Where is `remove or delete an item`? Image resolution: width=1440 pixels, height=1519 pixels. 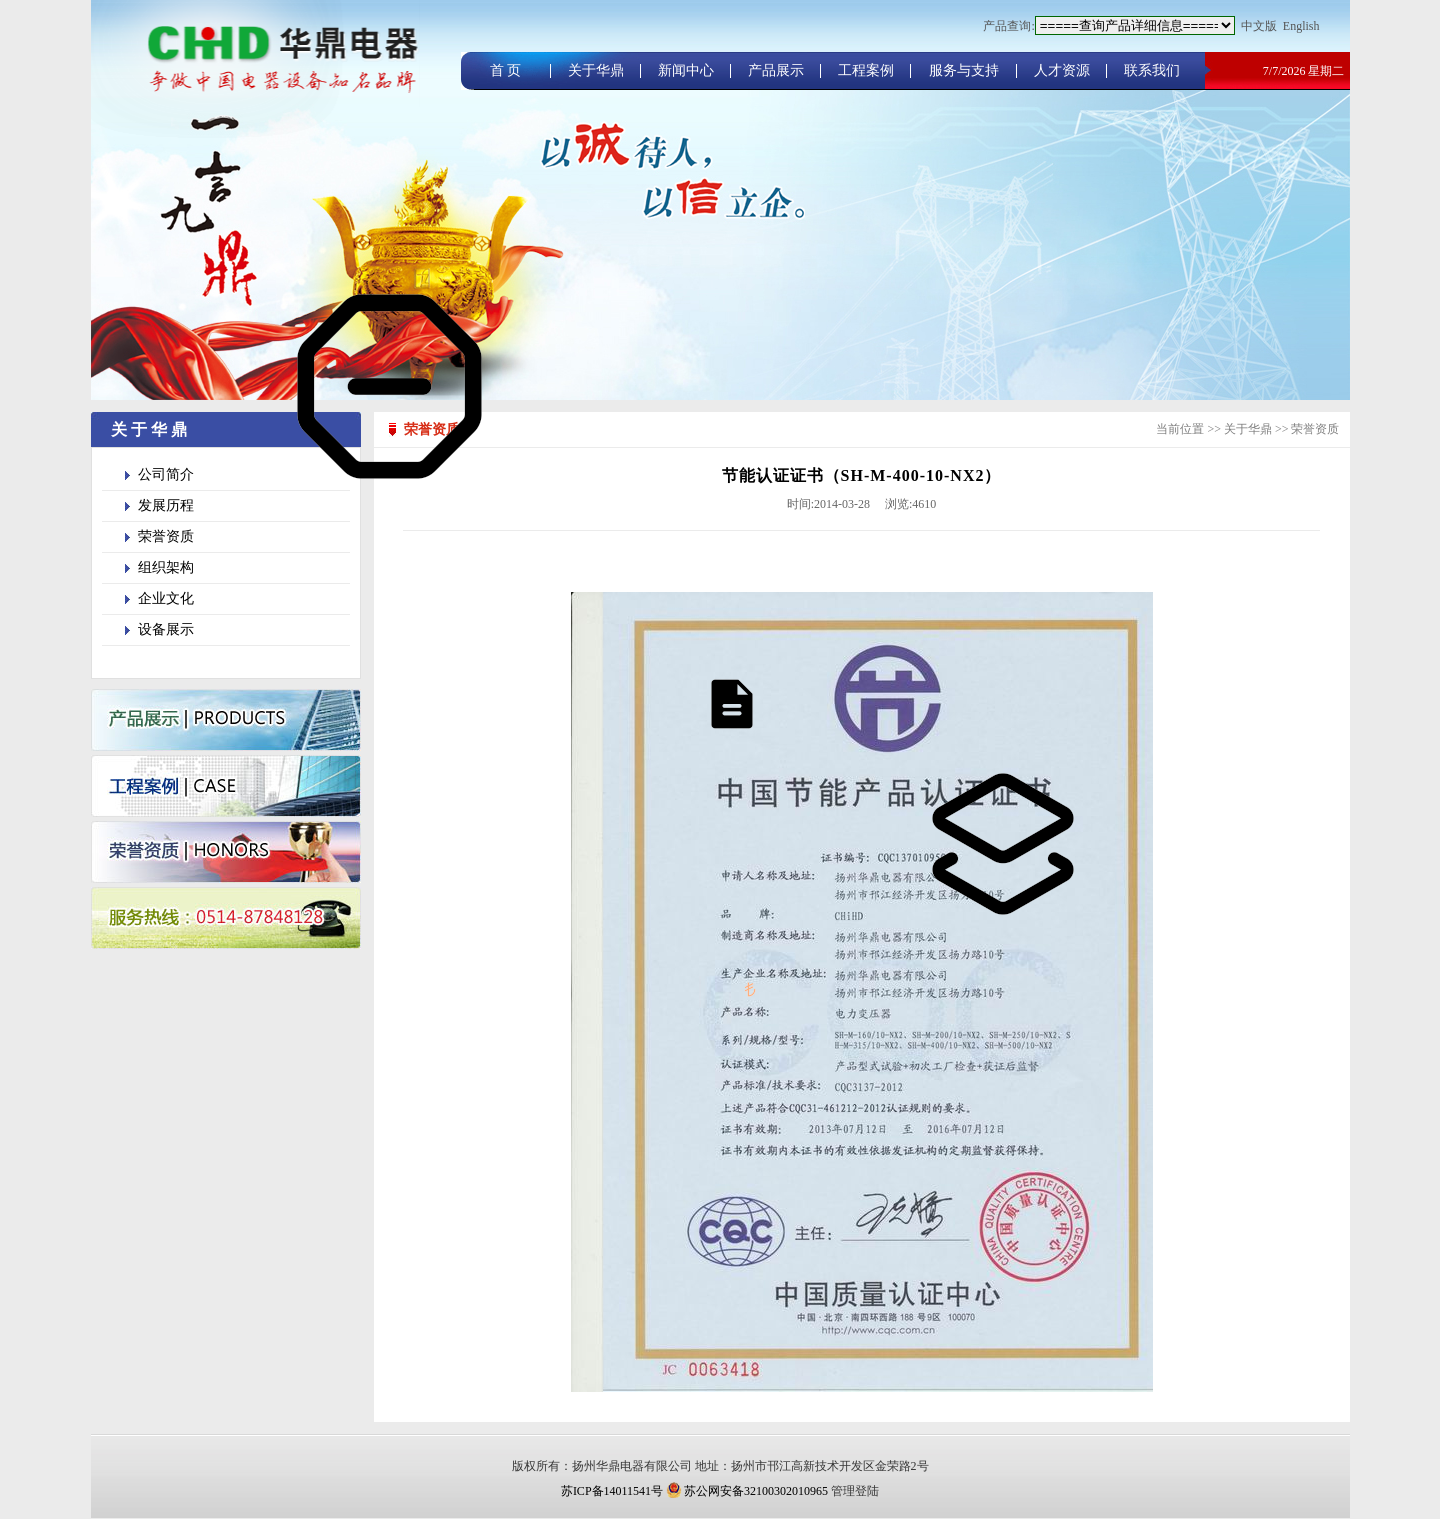 remove or delete an item is located at coordinates (389, 386).